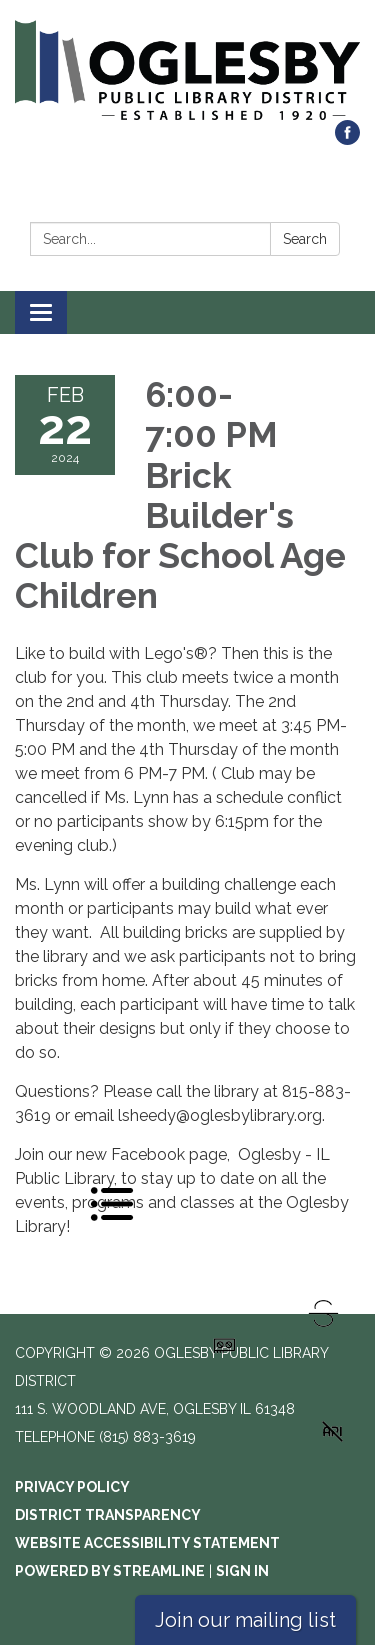 The image size is (375, 1645). What do you see at coordinates (112, 1204) in the screenshot?
I see `view items in a bulleted list format` at bounding box center [112, 1204].